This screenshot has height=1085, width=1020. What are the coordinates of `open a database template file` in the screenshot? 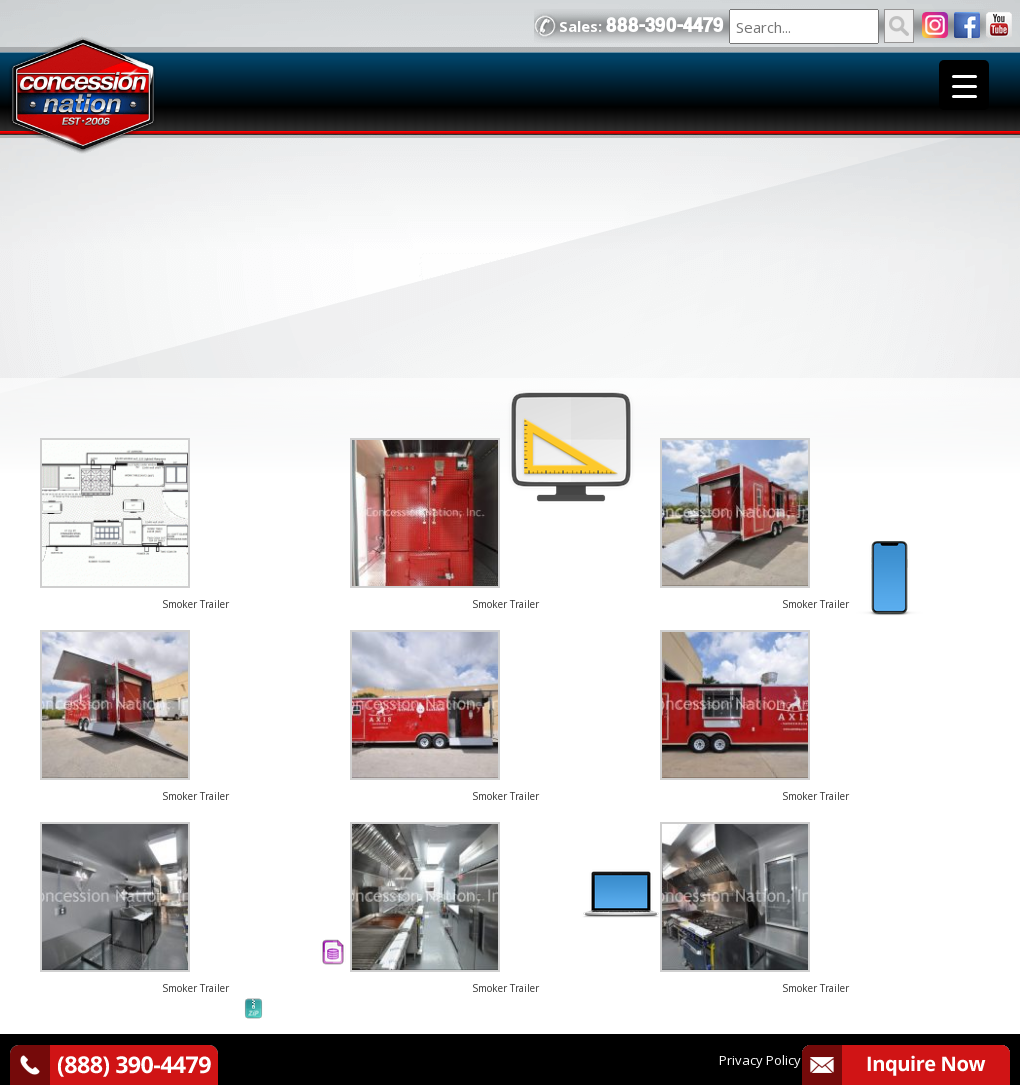 It's located at (333, 952).